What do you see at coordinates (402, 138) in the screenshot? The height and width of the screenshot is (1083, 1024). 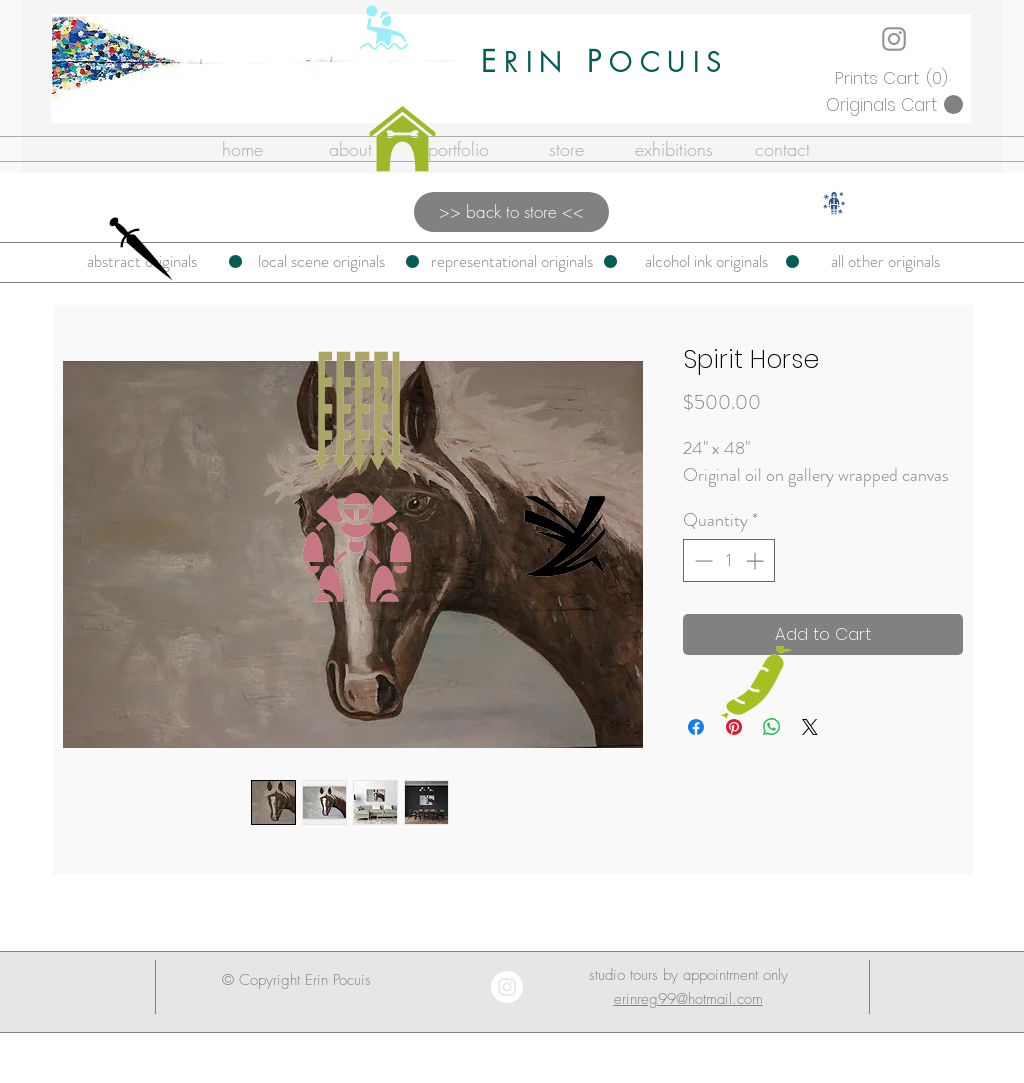 I see `access pet or dog-related features` at bounding box center [402, 138].